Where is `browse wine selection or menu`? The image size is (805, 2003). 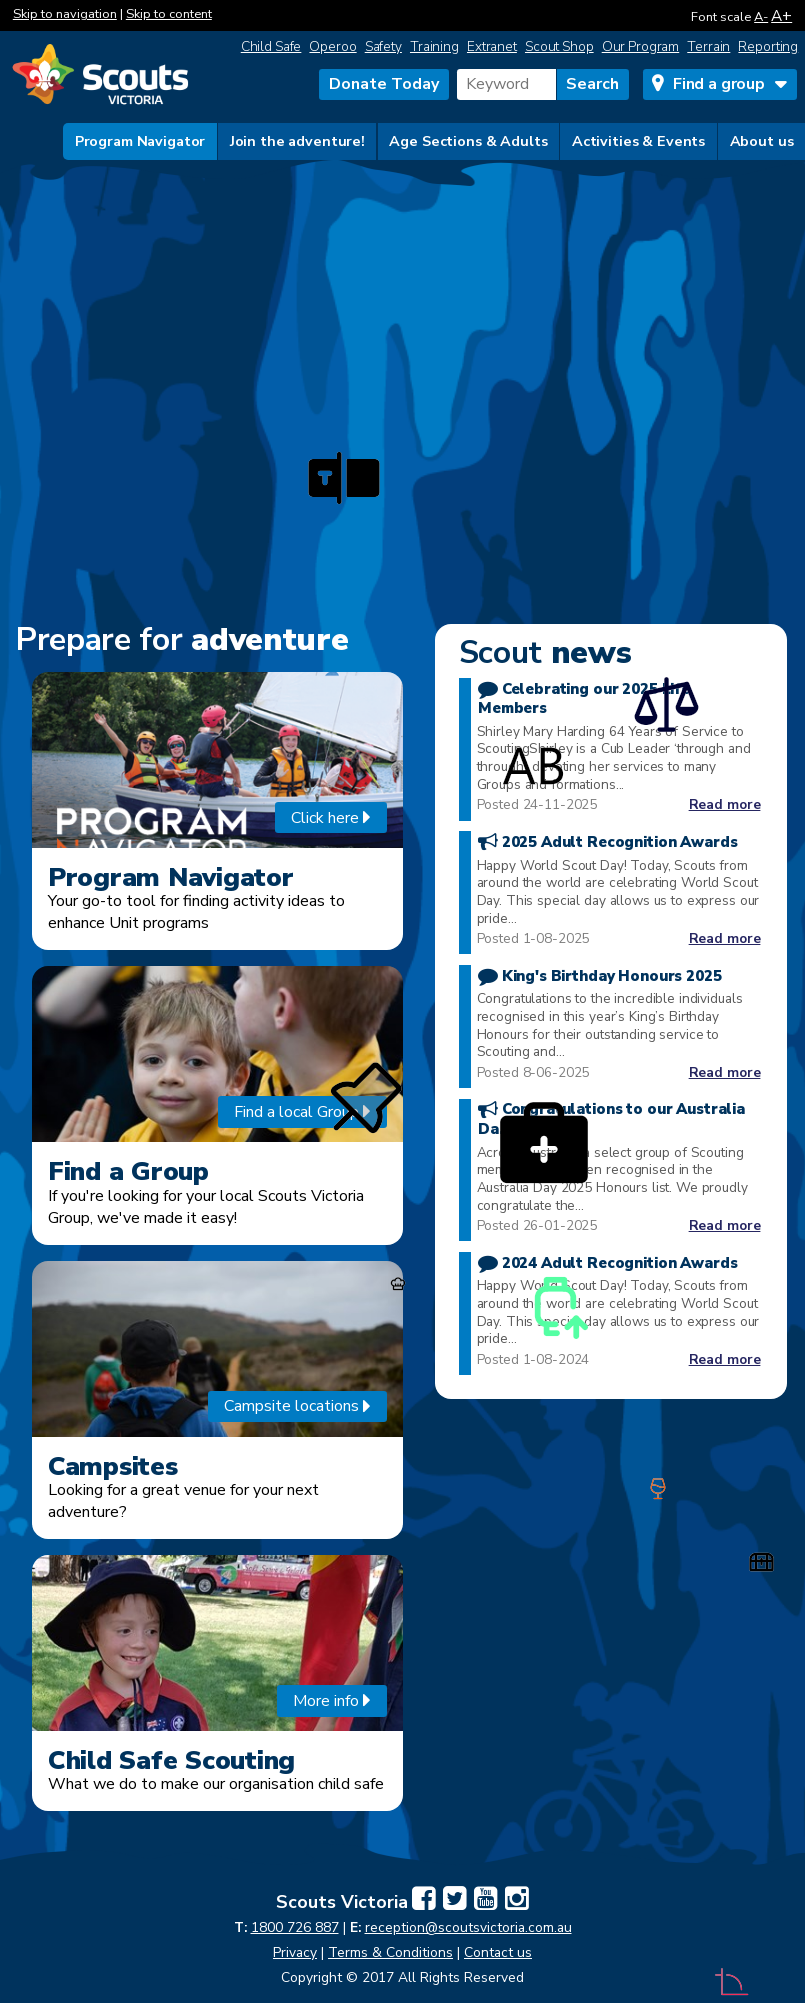
browse wine selection or menu is located at coordinates (658, 1488).